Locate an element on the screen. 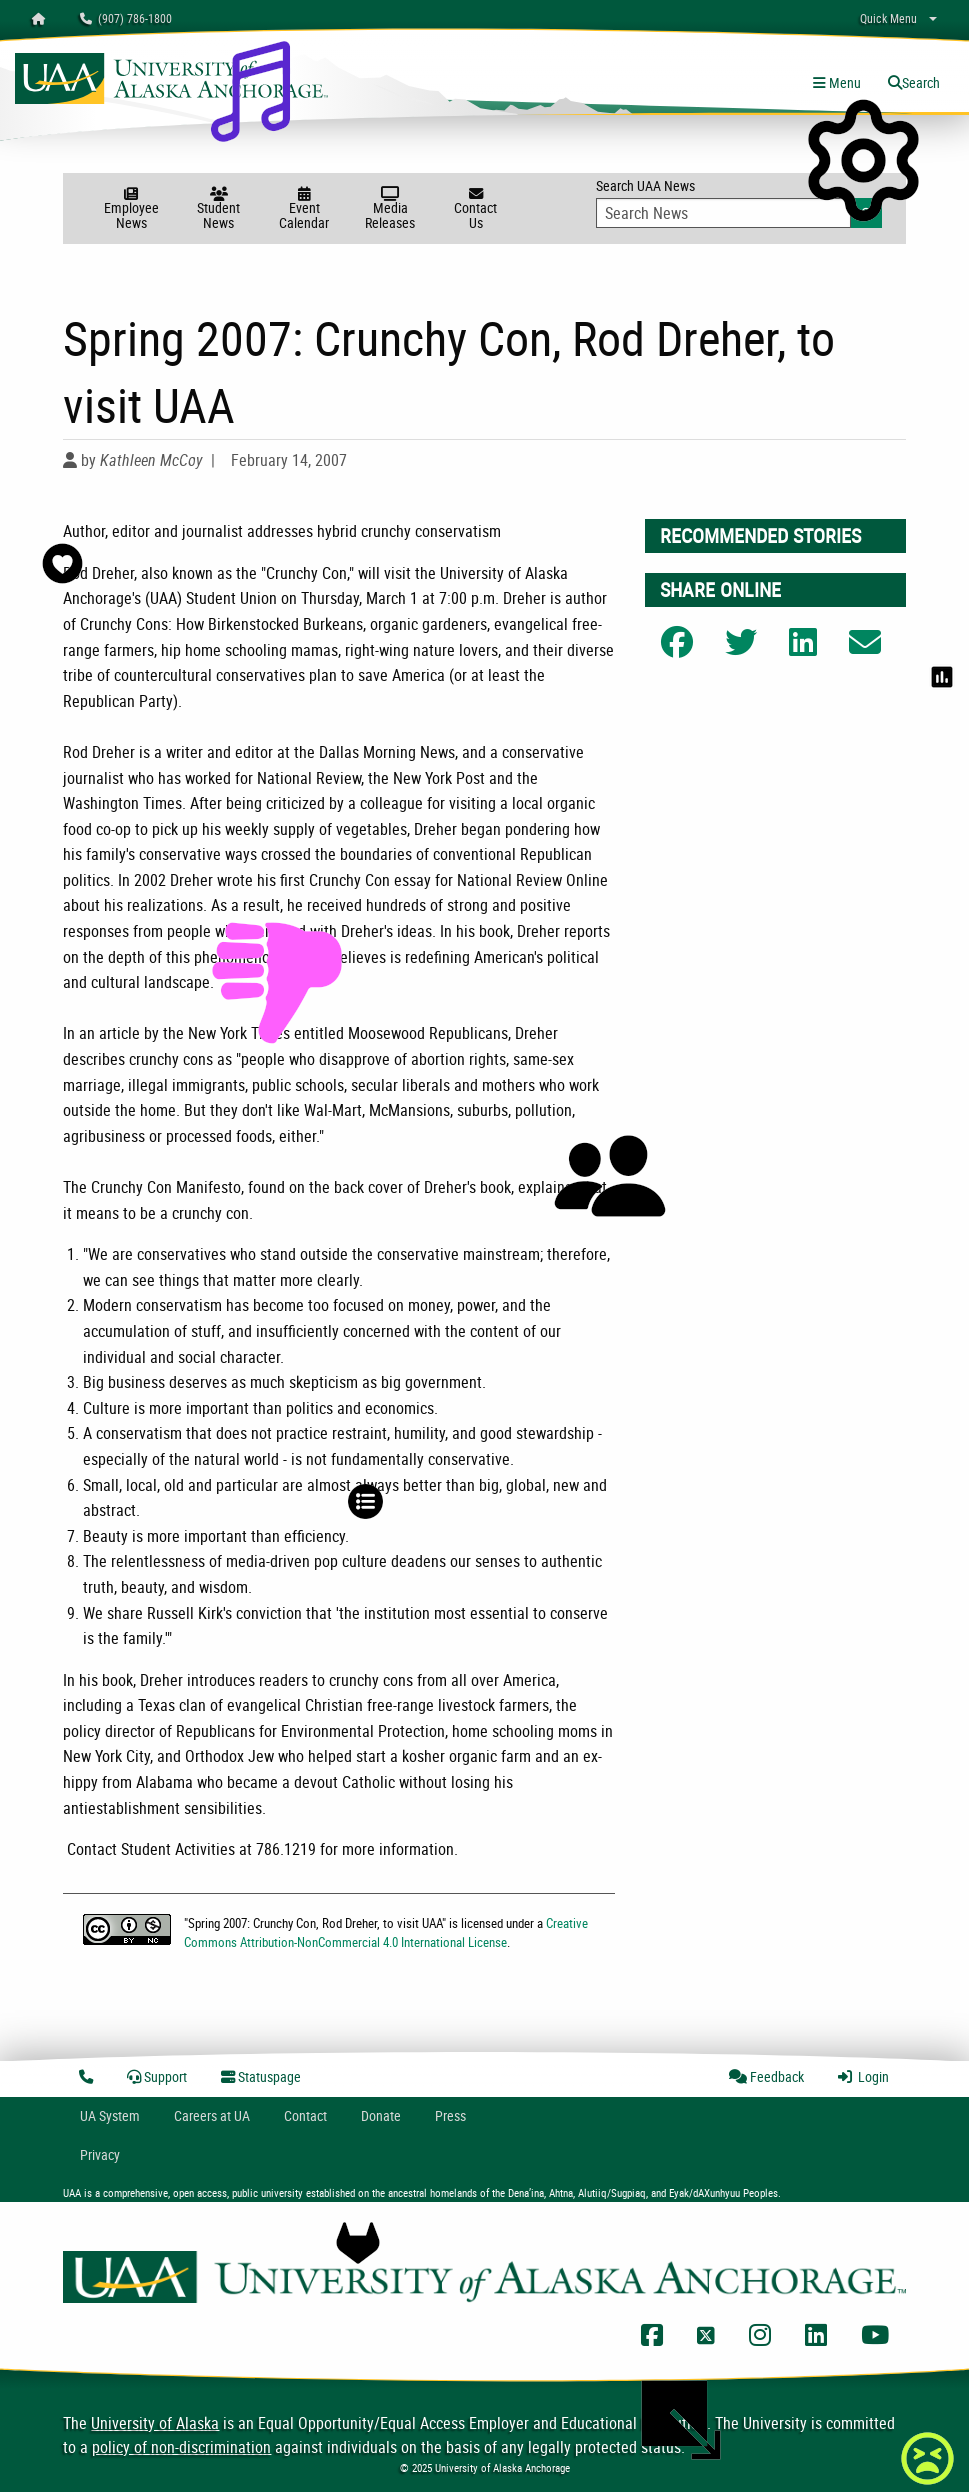 This screenshot has height=2492, width=969. dislike or downvote content is located at coordinates (277, 983).